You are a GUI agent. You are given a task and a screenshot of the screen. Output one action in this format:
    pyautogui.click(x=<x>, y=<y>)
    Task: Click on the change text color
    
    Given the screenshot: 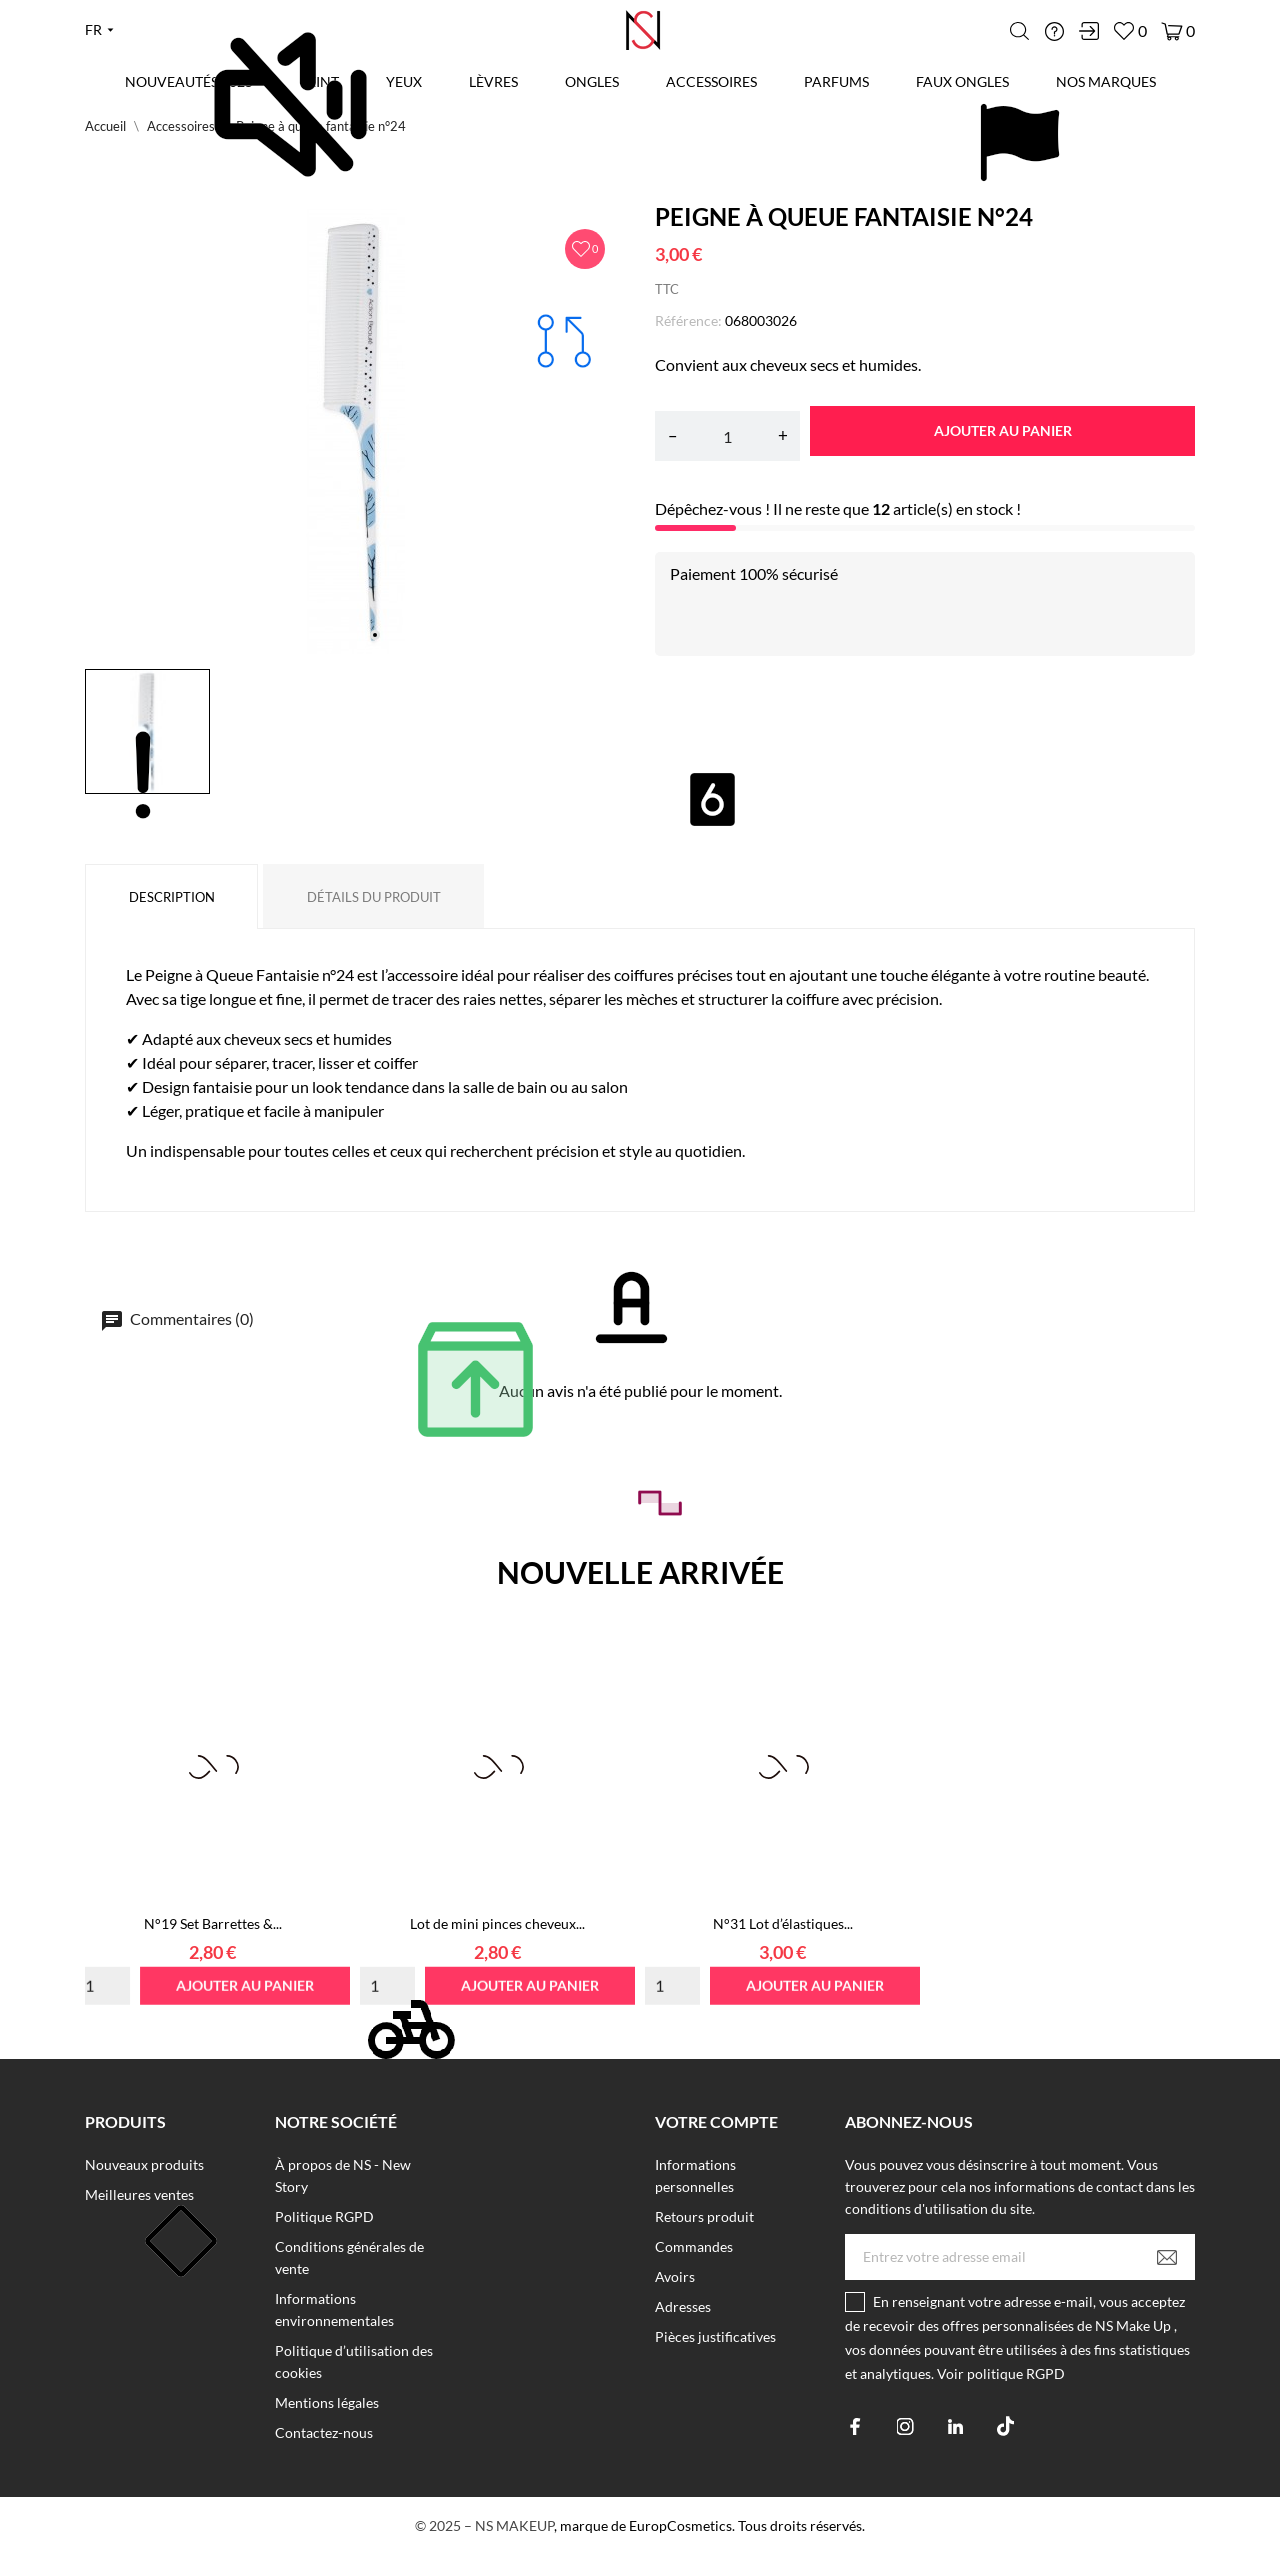 What is the action you would take?
    pyautogui.click(x=631, y=1307)
    